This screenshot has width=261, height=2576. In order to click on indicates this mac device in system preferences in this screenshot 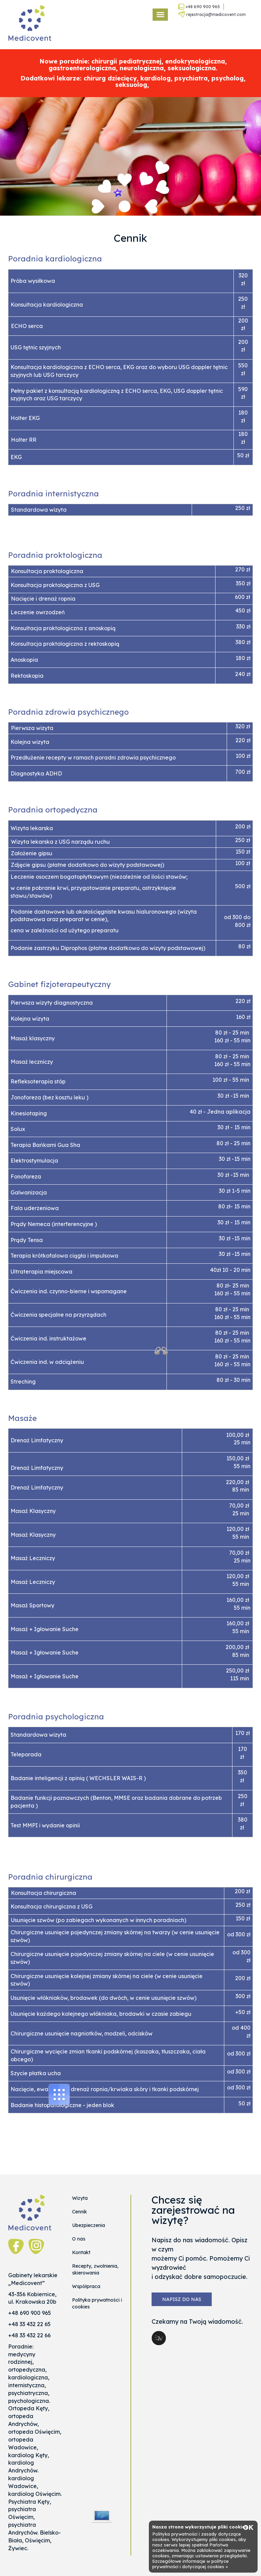, I will do `click(102, 2515)`.